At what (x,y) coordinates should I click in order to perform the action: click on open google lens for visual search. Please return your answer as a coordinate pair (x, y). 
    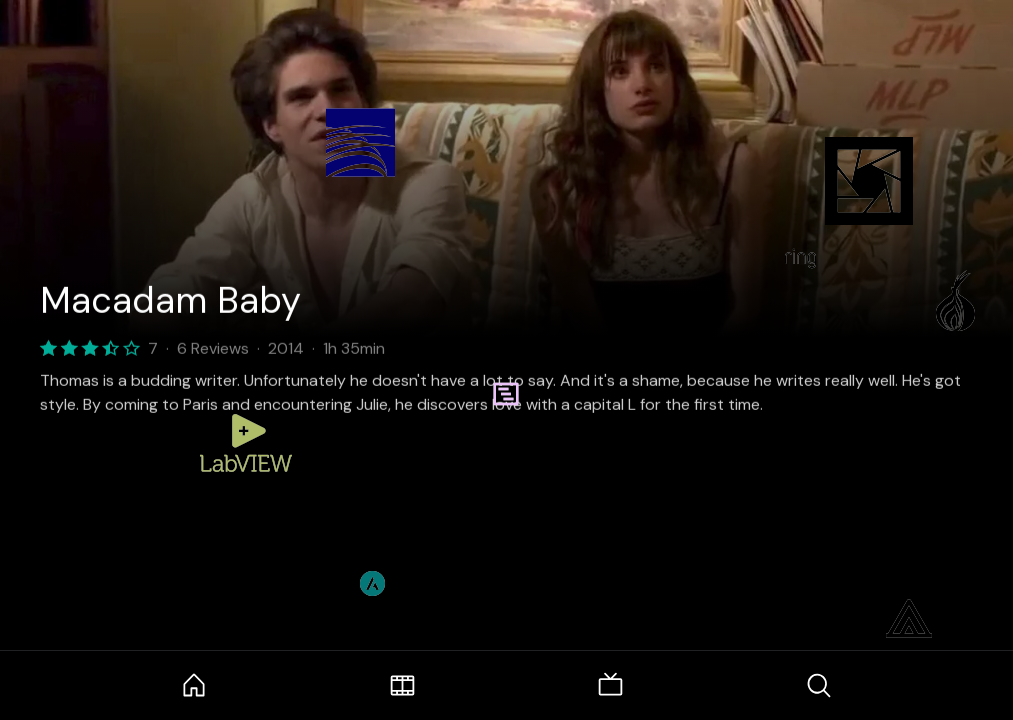
    Looking at the image, I should click on (869, 181).